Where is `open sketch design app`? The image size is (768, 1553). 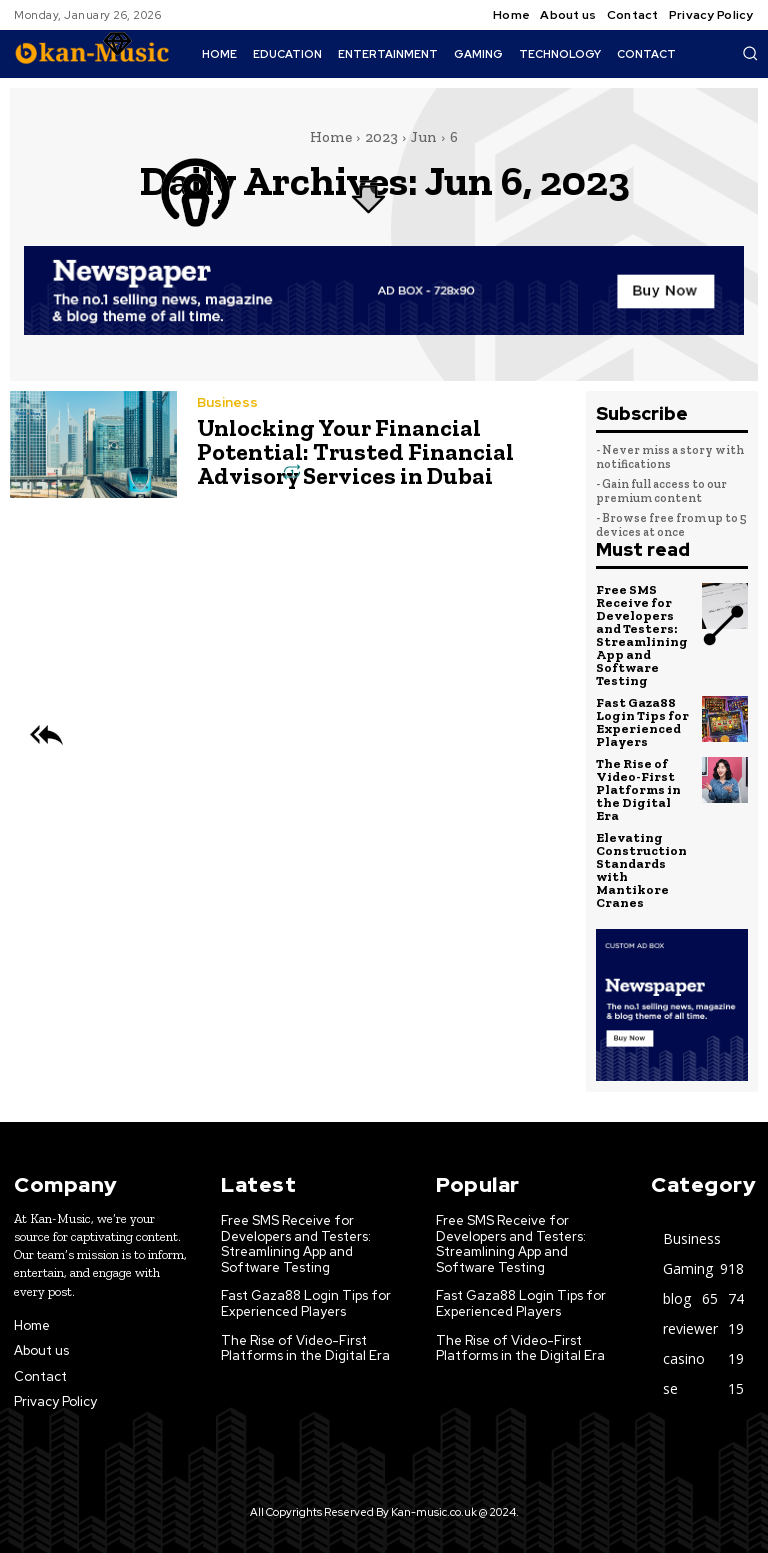 open sketch design app is located at coordinates (117, 43).